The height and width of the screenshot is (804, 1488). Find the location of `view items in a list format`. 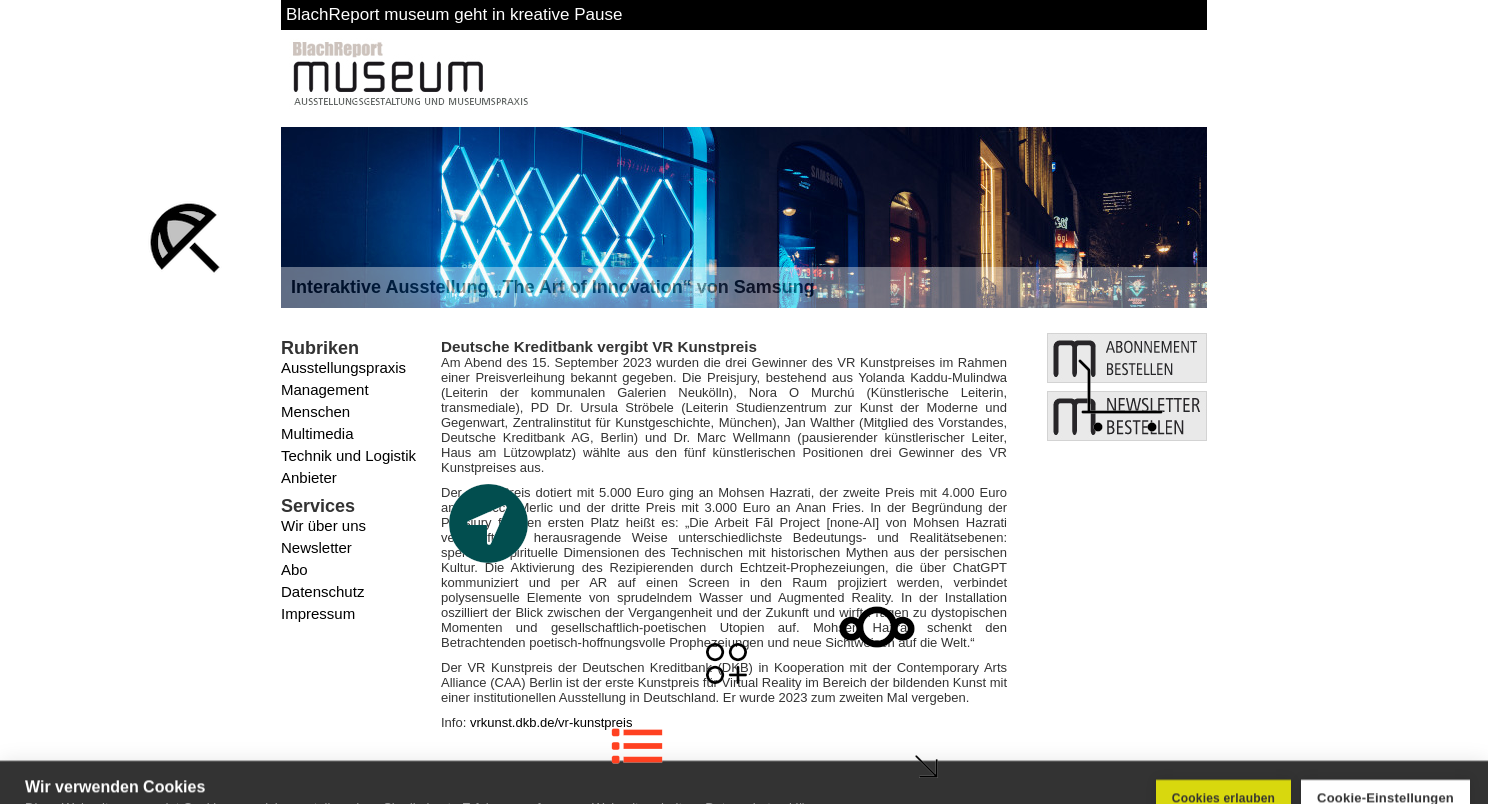

view items in a list format is located at coordinates (637, 746).